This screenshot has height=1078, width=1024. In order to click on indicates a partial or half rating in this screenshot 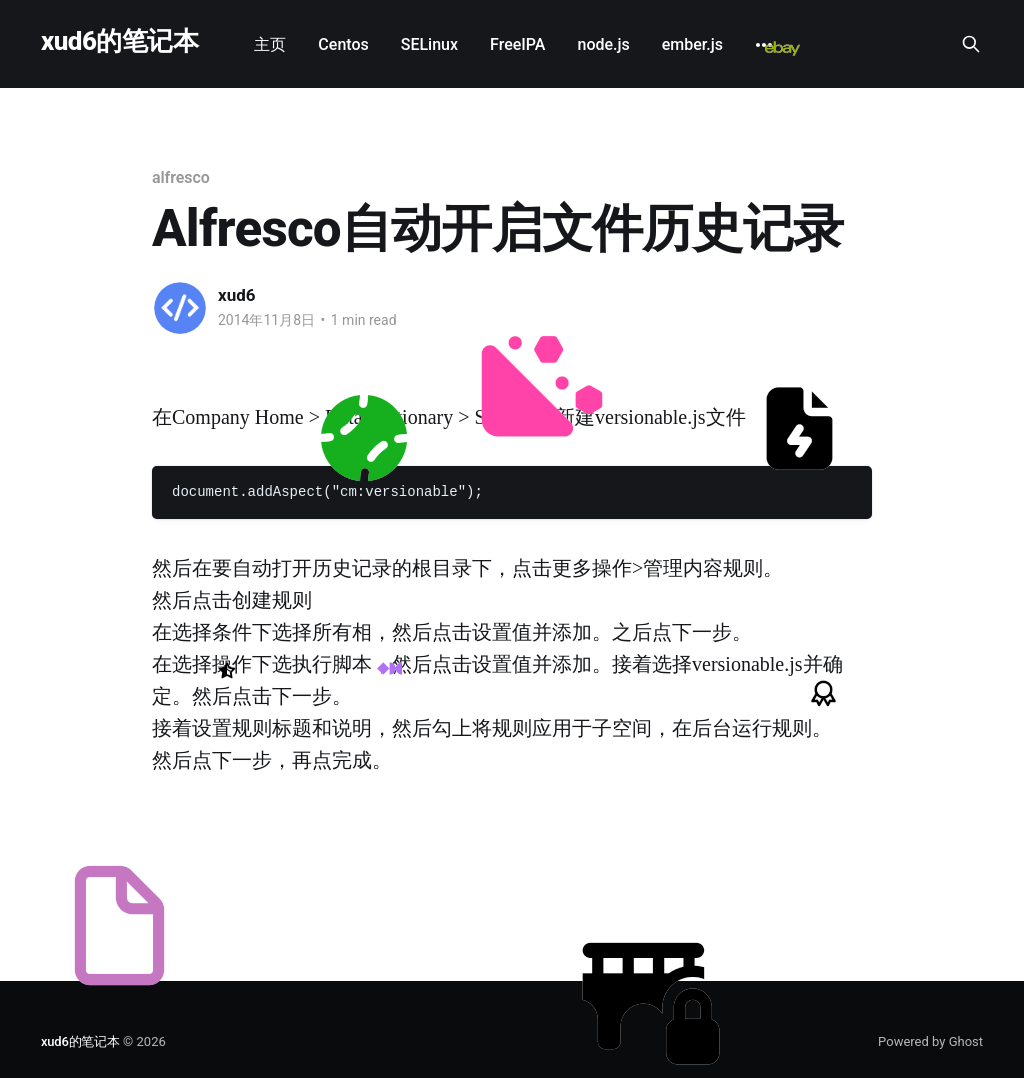, I will do `click(227, 671)`.